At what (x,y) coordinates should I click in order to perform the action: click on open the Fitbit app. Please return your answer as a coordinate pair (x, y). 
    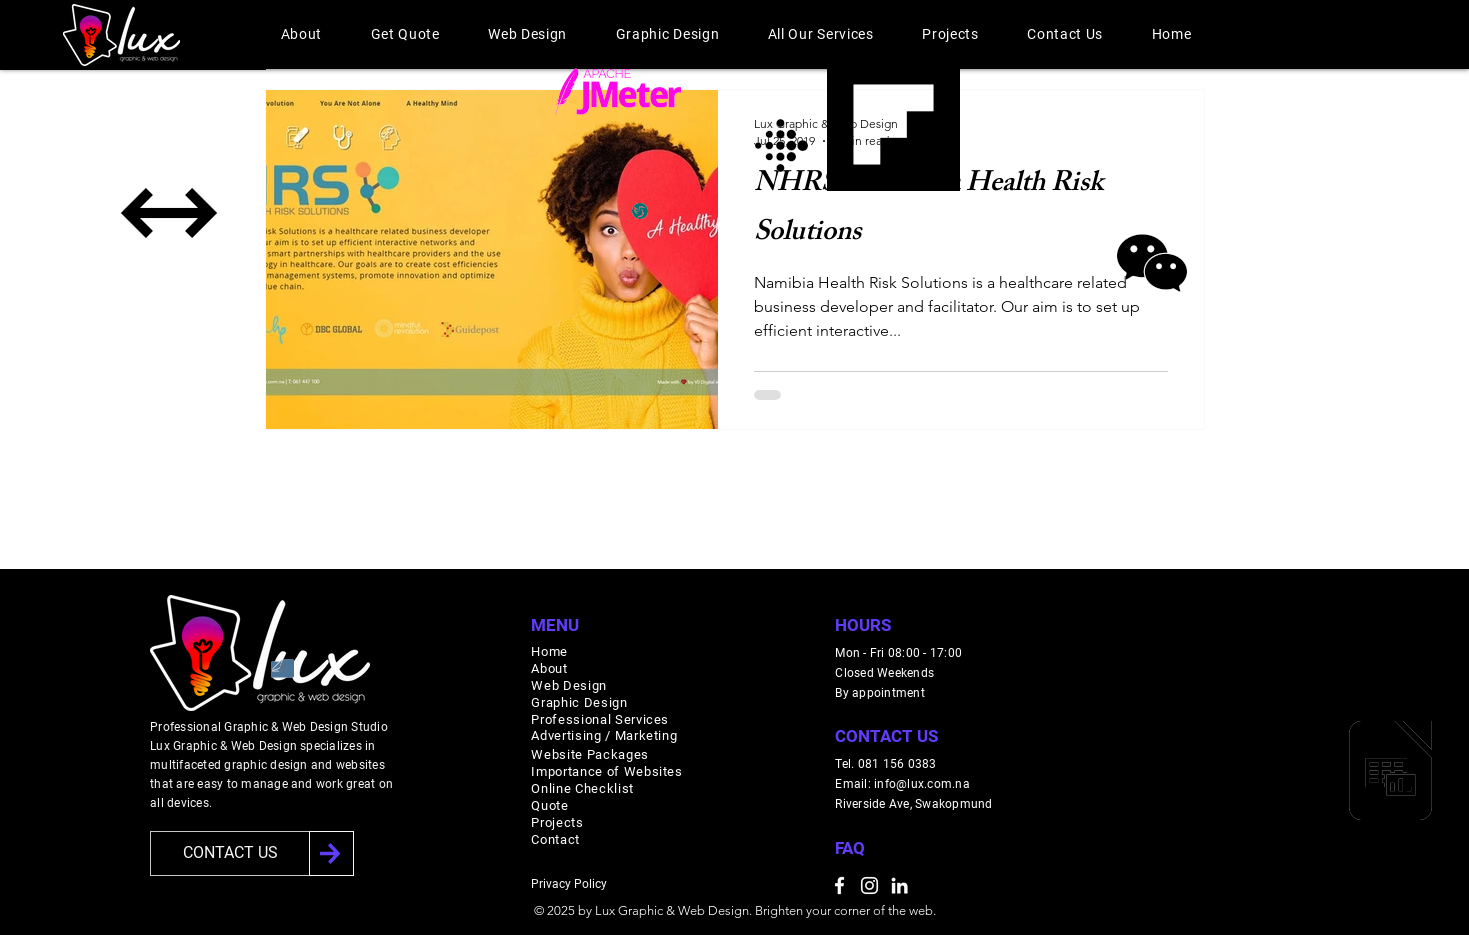
    Looking at the image, I should click on (781, 145).